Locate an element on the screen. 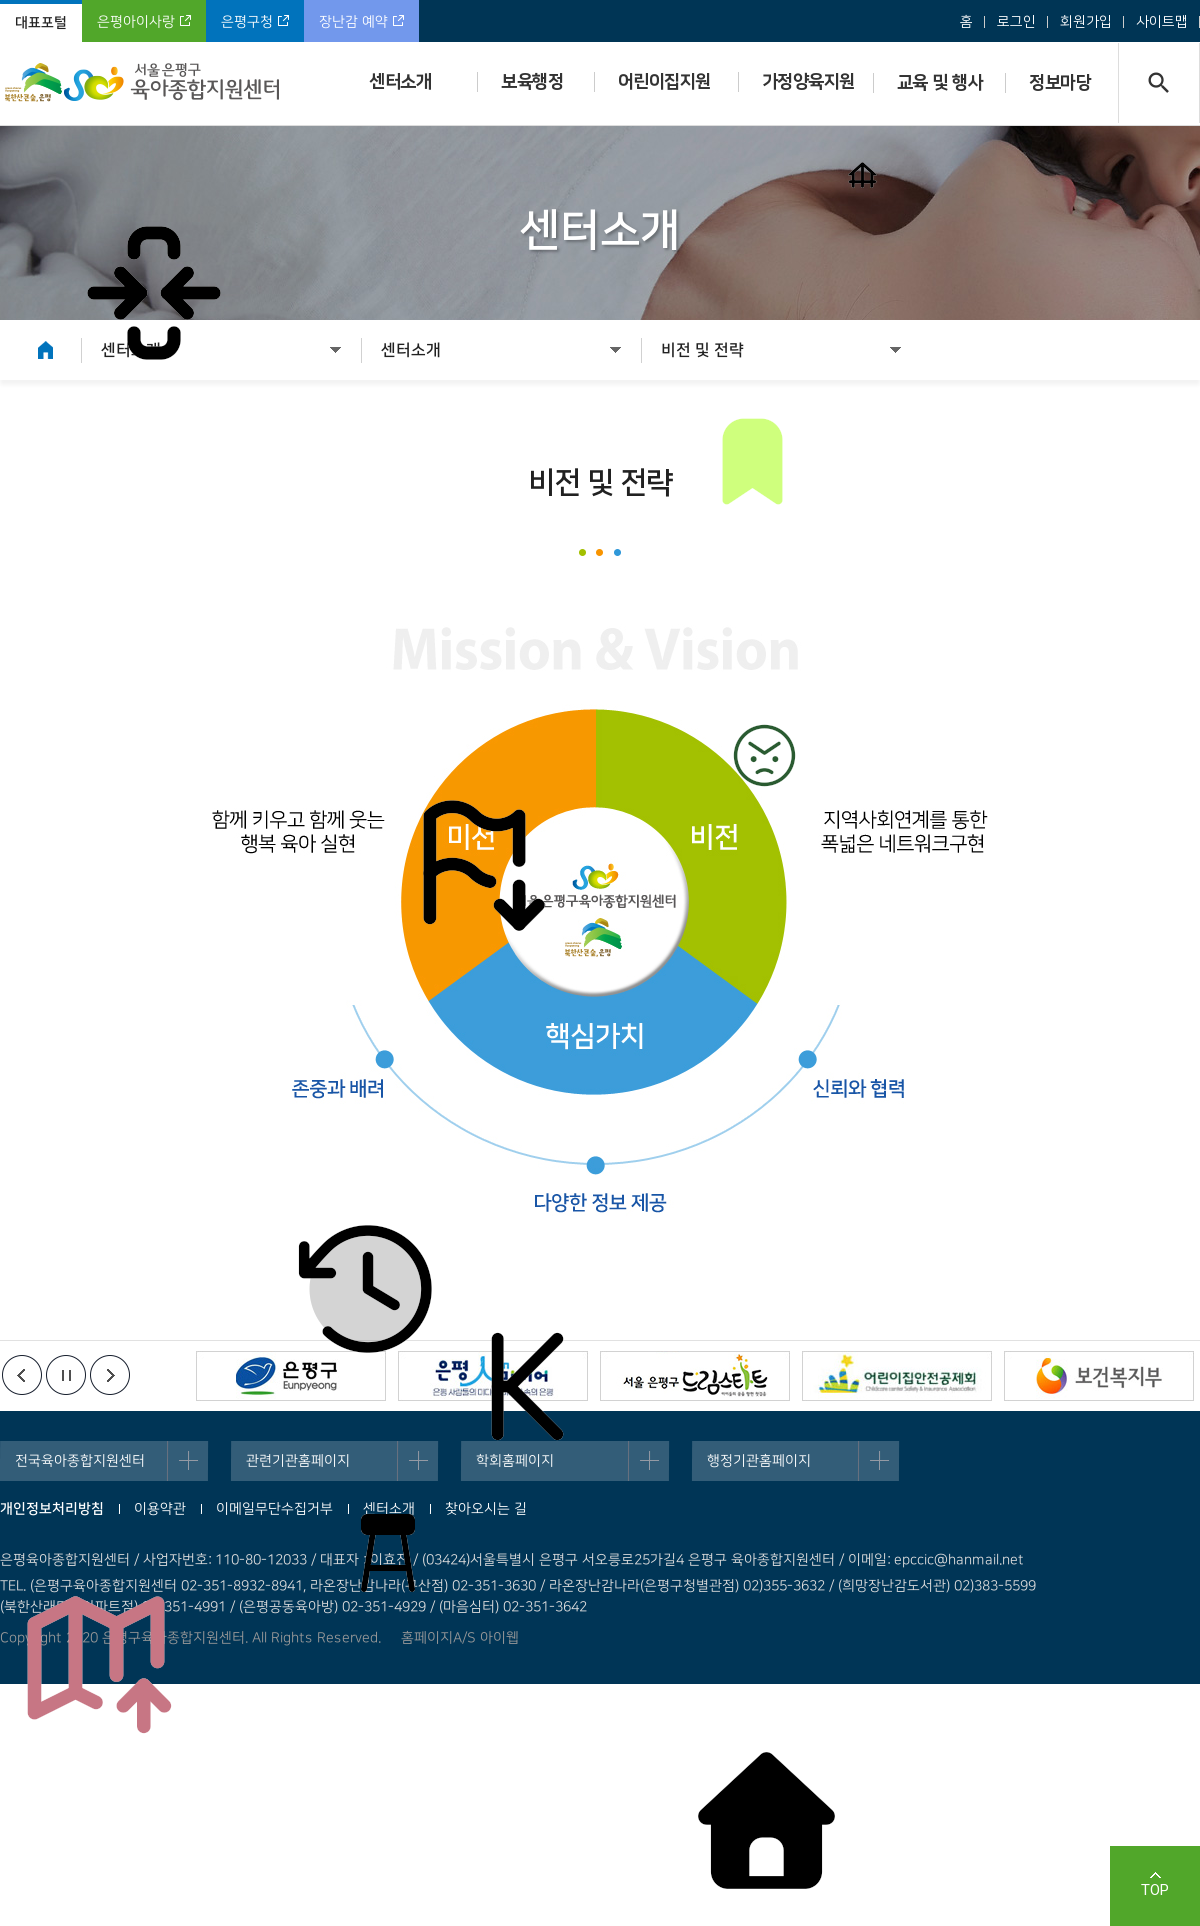 This screenshot has width=1200, height=1926. undo or revert to a previous state is located at coordinates (368, 1289).